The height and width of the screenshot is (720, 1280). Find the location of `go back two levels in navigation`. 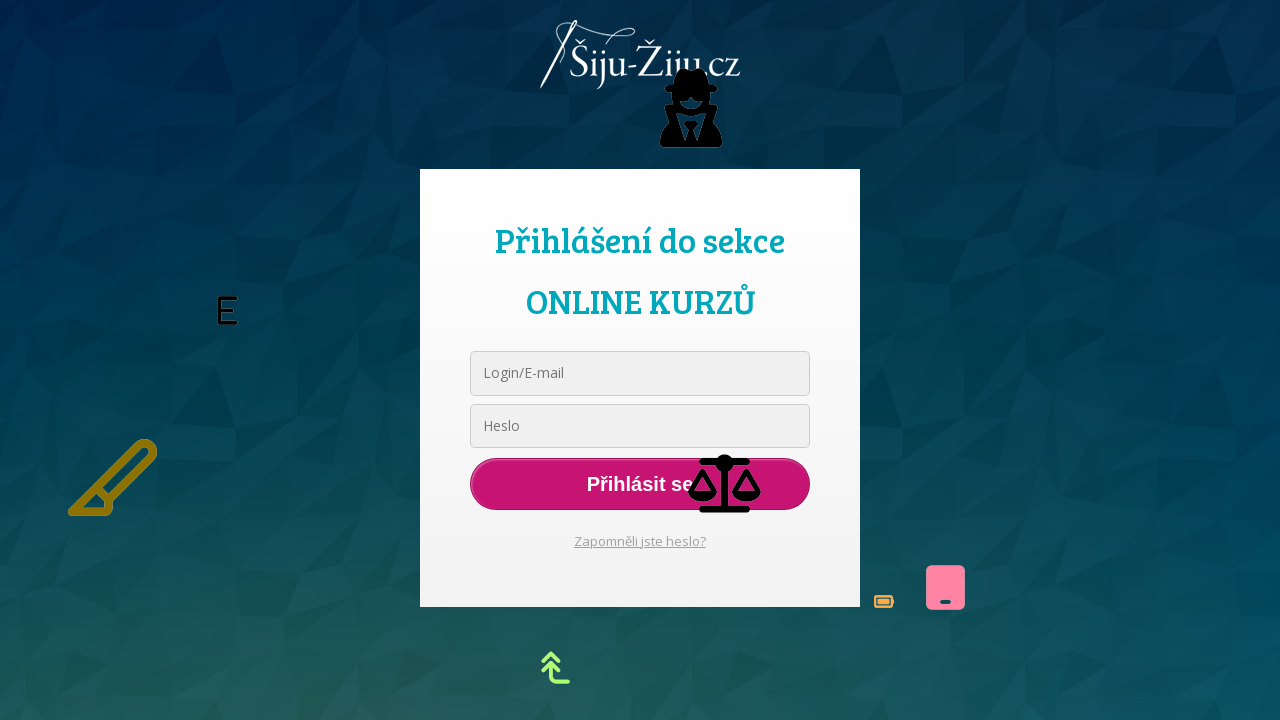

go back two levels in navigation is located at coordinates (556, 668).